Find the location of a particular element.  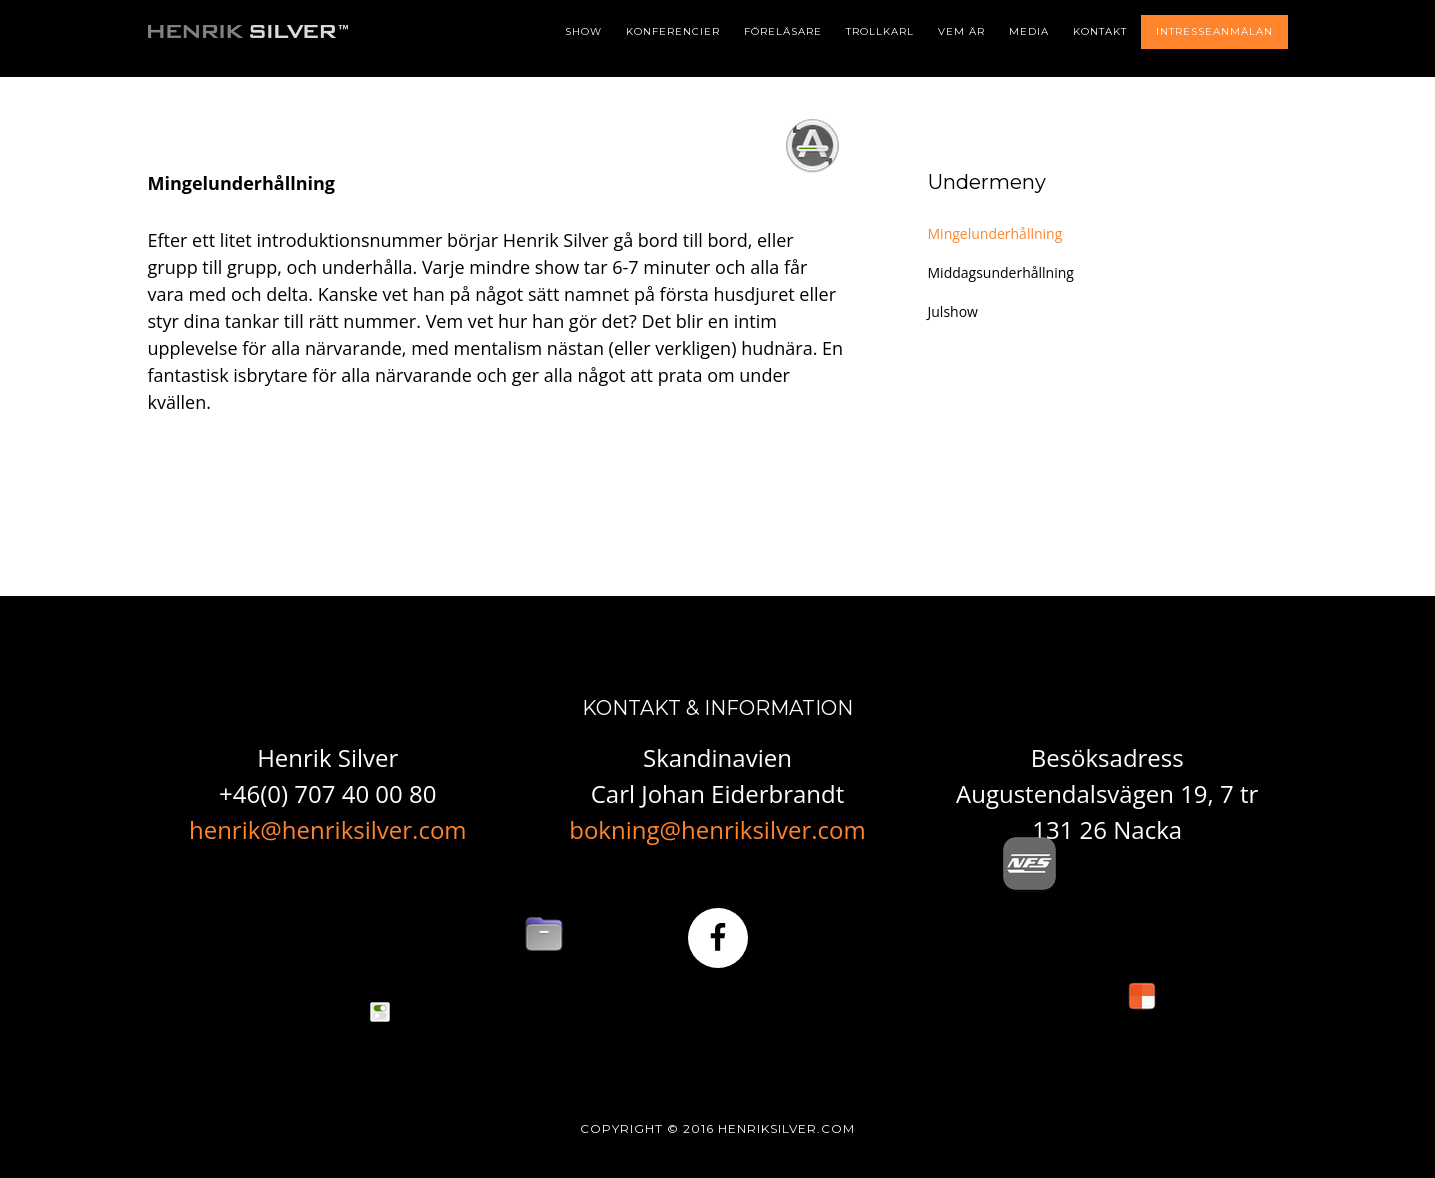

check for available software updates is located at coordinates (812, 145).